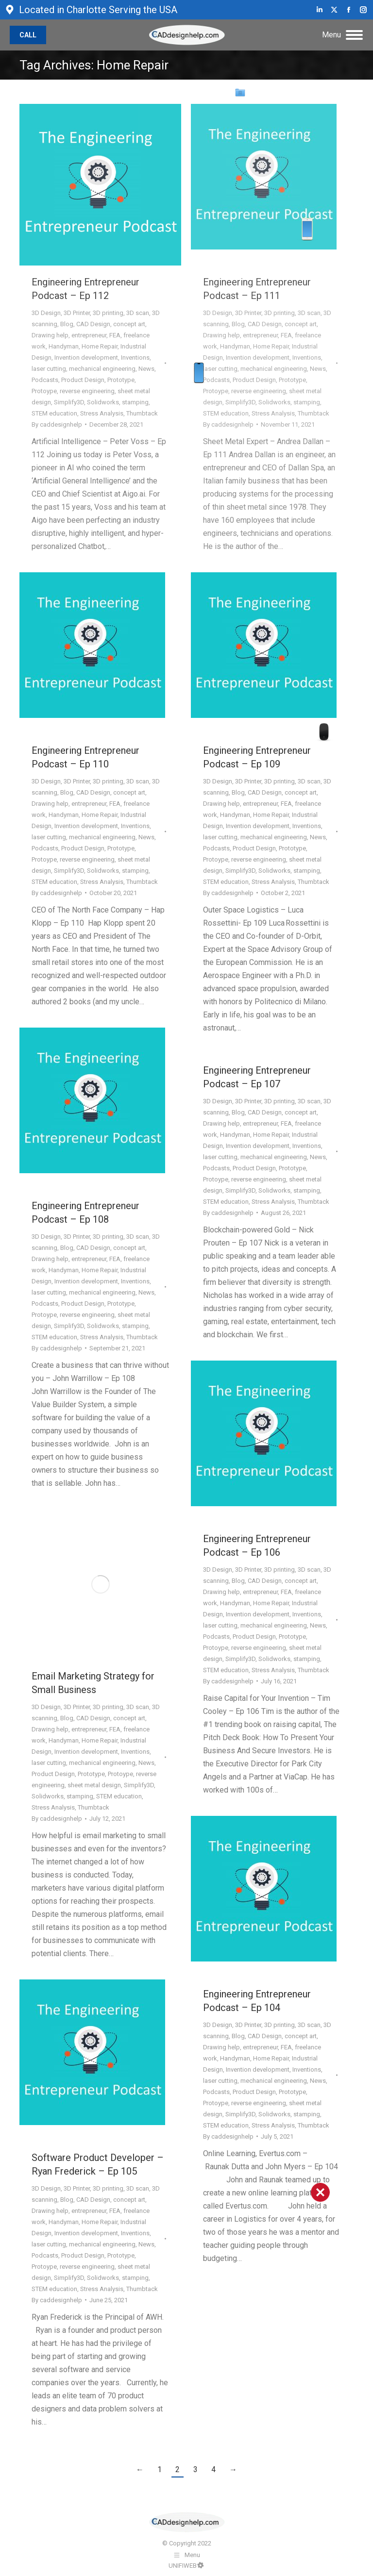 This screenshot has height=2576, width=373. What do you see at coordinates (320, 2192) in the screenshot?
I see `close the current dialog or modal window` at bounding box center [320, 2192].